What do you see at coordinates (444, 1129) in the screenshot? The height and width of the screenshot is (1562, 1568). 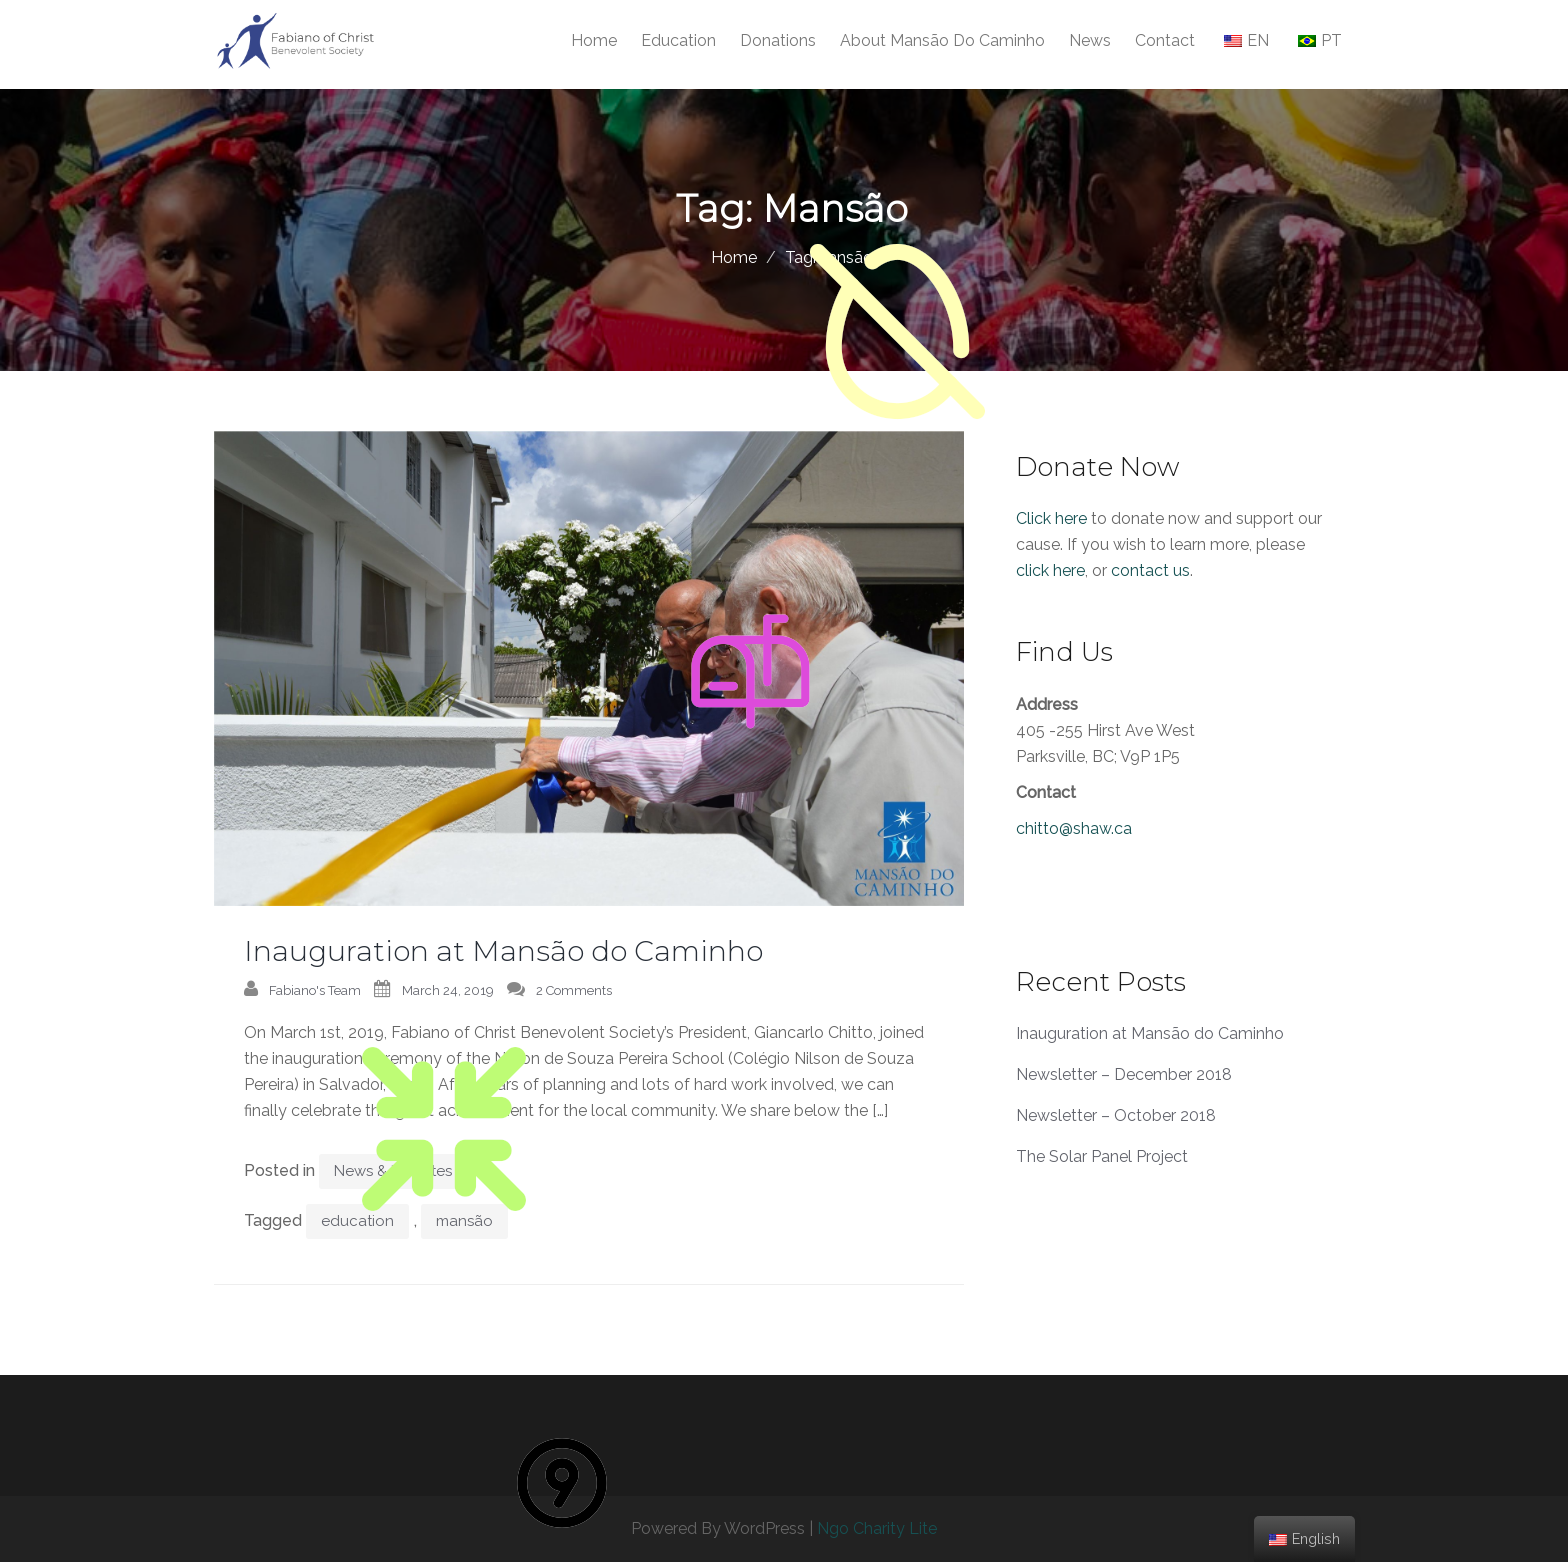 I see `exit fullscreen mode` at bounding box center [444, 1129].